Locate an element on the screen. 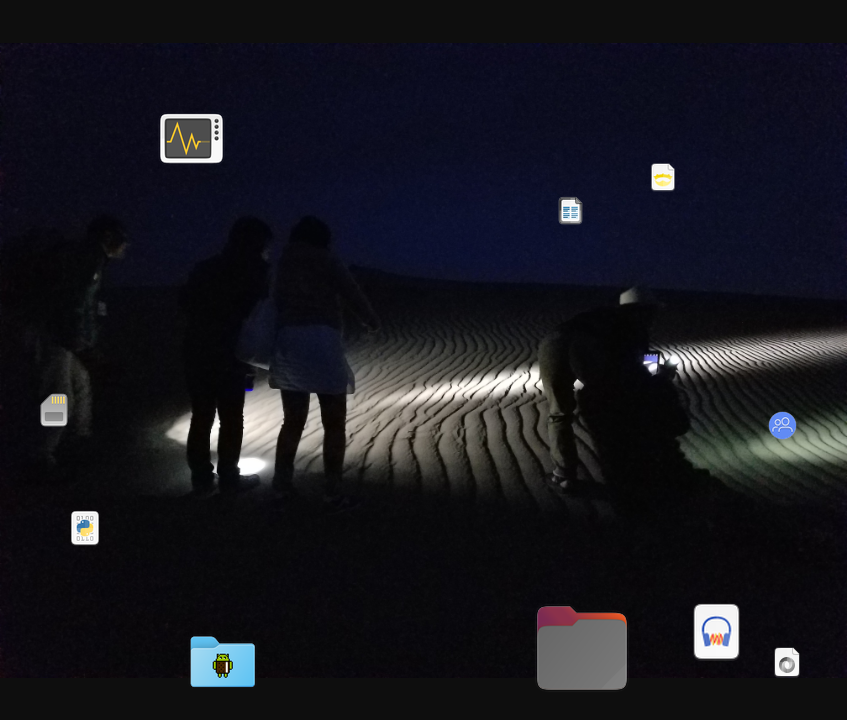  libreoffice master document file type is located at coordinates (570, 210).